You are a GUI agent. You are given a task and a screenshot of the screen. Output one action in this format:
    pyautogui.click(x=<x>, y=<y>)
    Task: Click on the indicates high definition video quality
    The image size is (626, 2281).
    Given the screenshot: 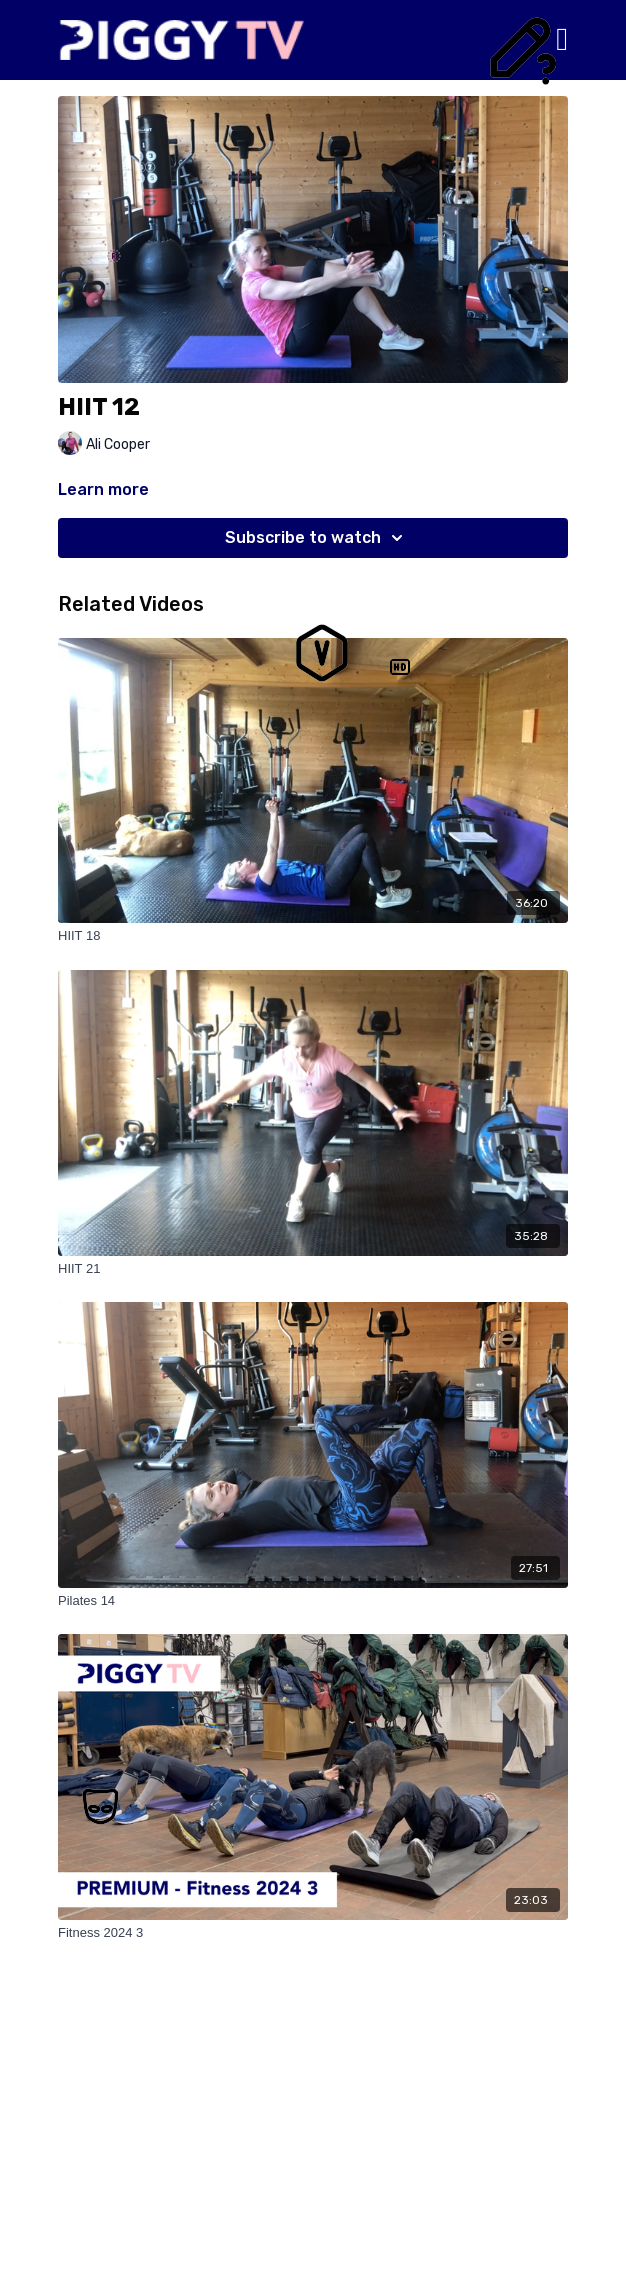 What is the action you would take?
    pyautogui.click(x=400, y=667)
    